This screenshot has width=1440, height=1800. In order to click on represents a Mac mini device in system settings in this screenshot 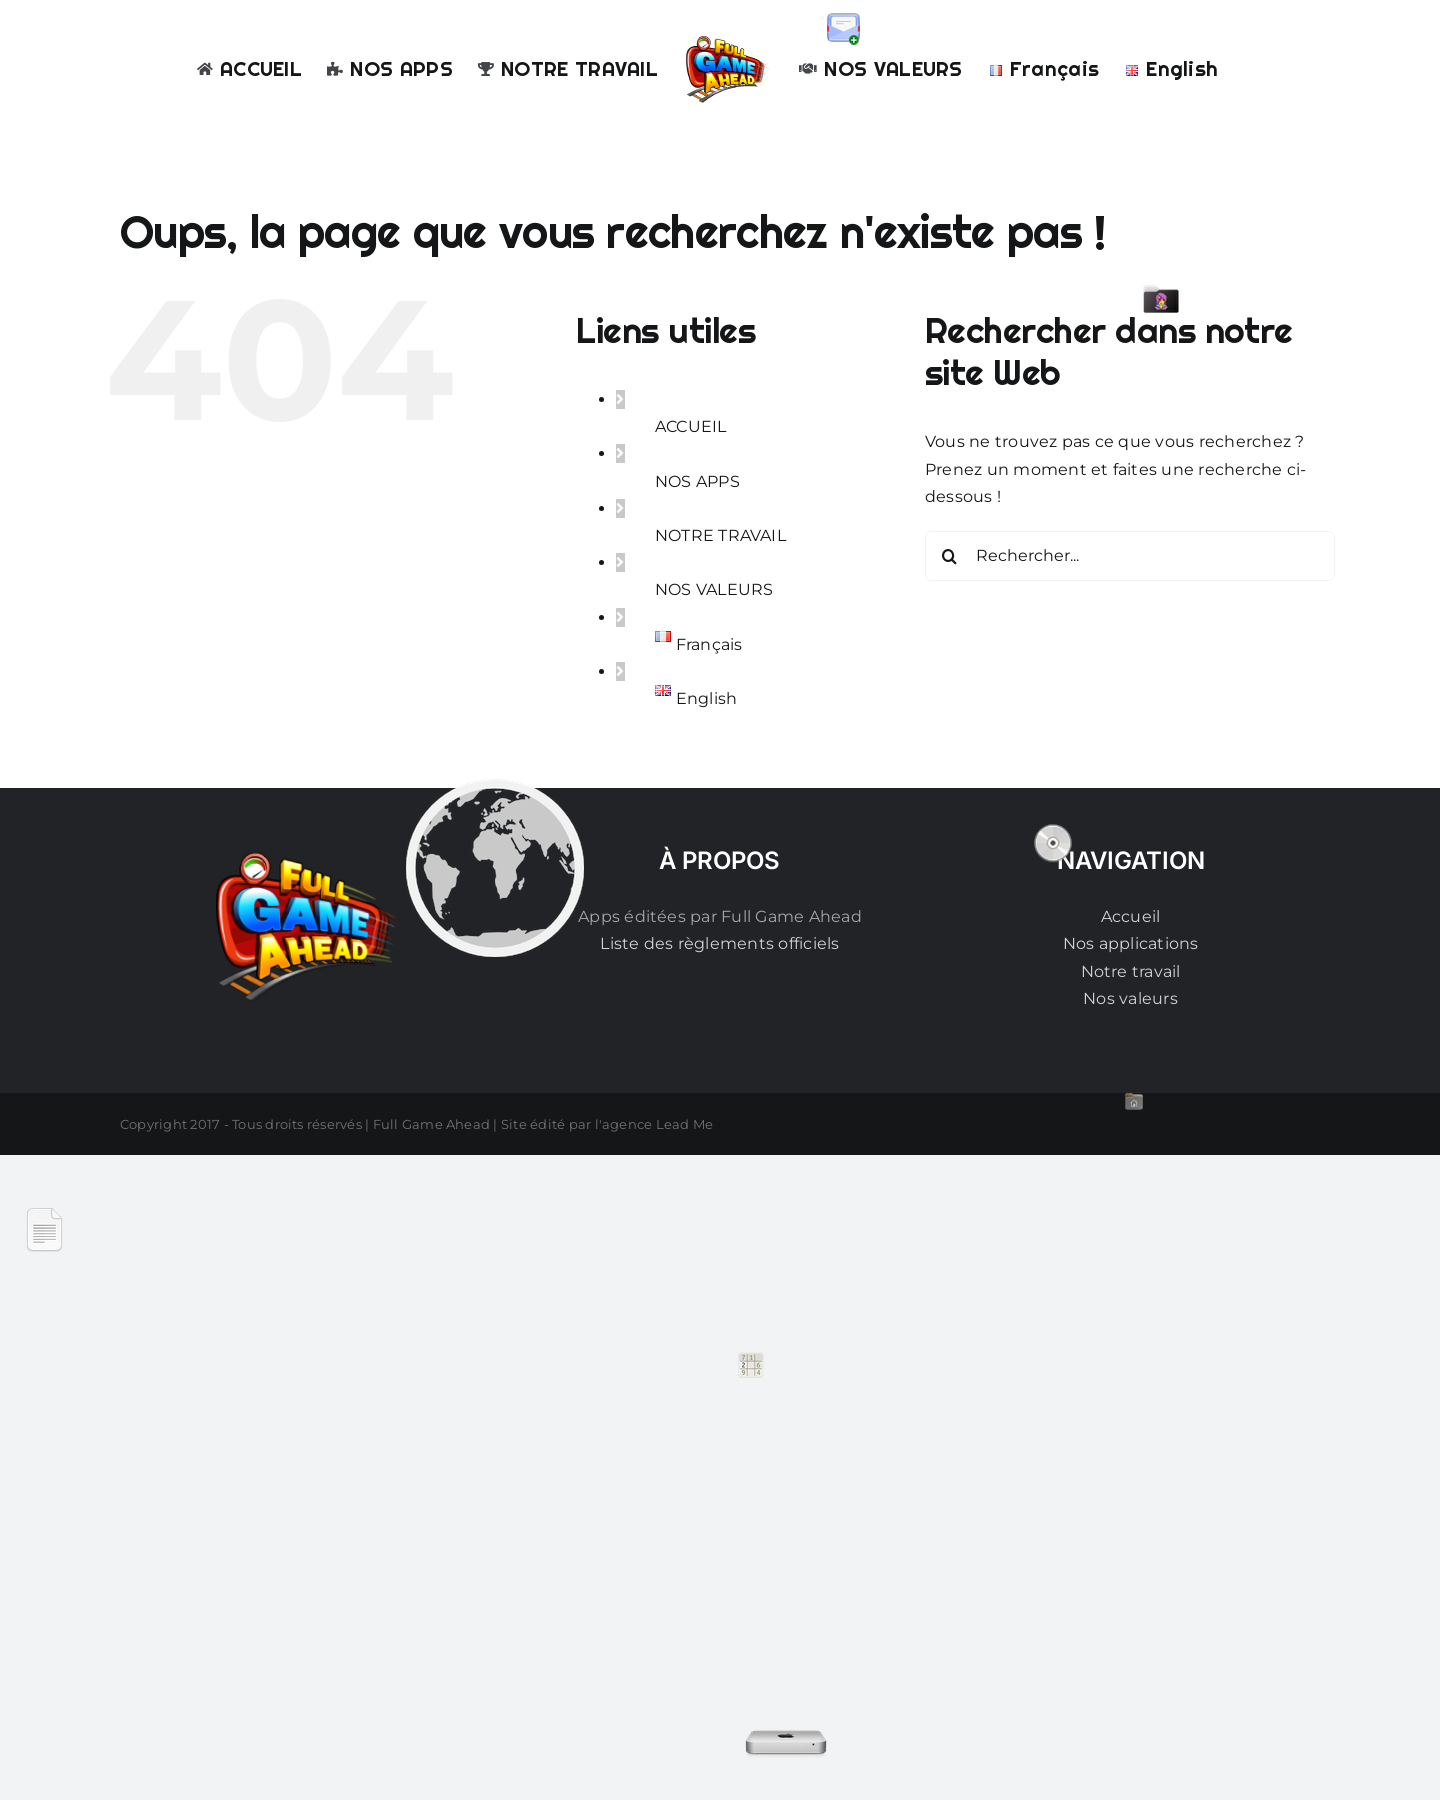, I will do `click(786, 1730)`.